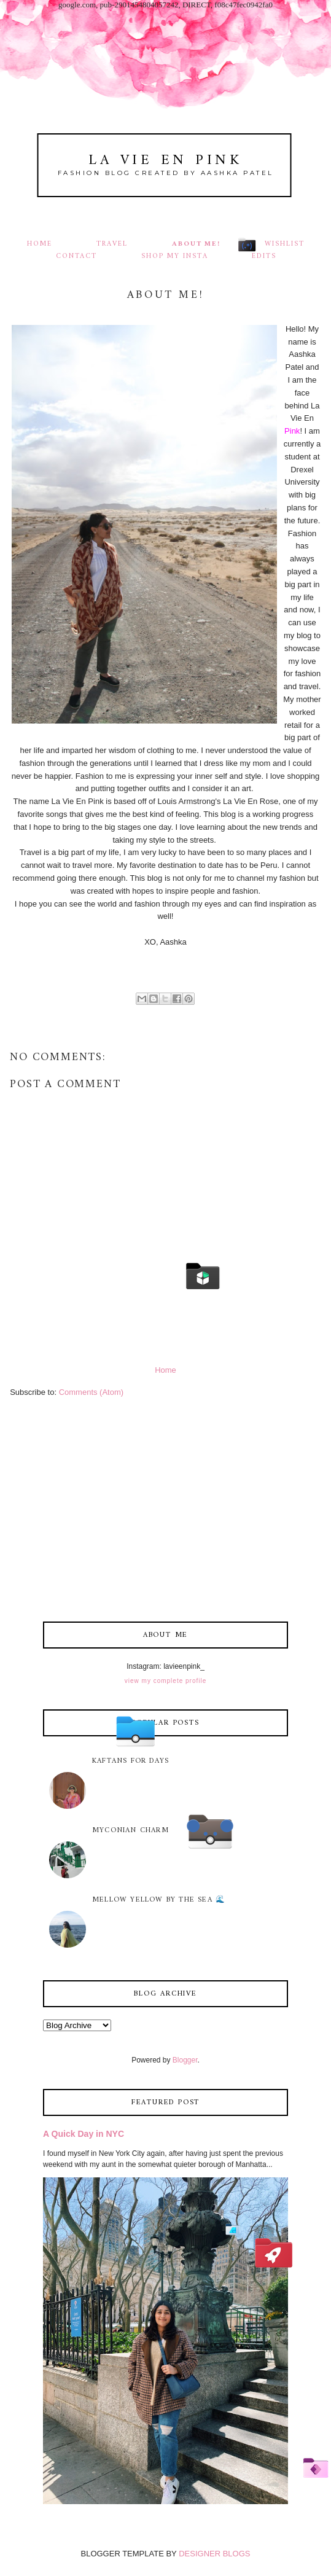 This screenshot has width=331, height=2576. Describe the element at coordinates (203, 1277) in the screenshot. I see `open wondershare filmstock assets folder` at that location.